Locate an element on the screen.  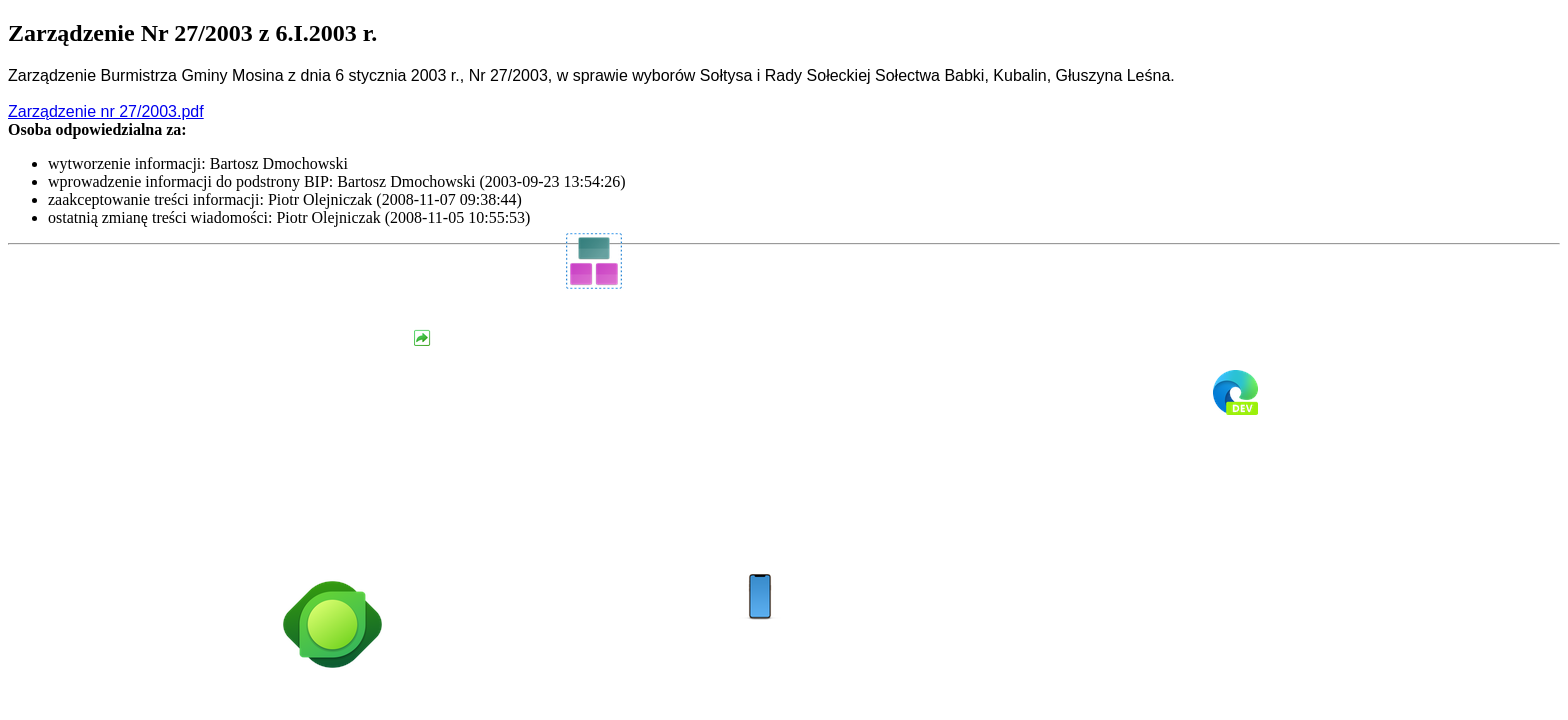
open microsoft edge developer browser is located at coordinates (1235, 392).